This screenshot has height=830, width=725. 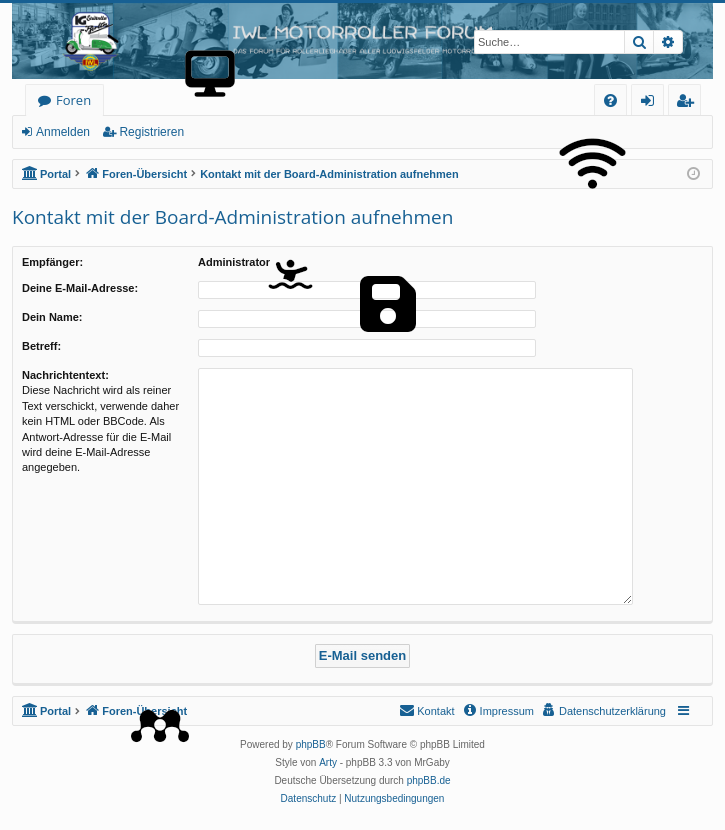 I want to click on indicates water safety or drowning hazard warning, so click(x=290, y=275).